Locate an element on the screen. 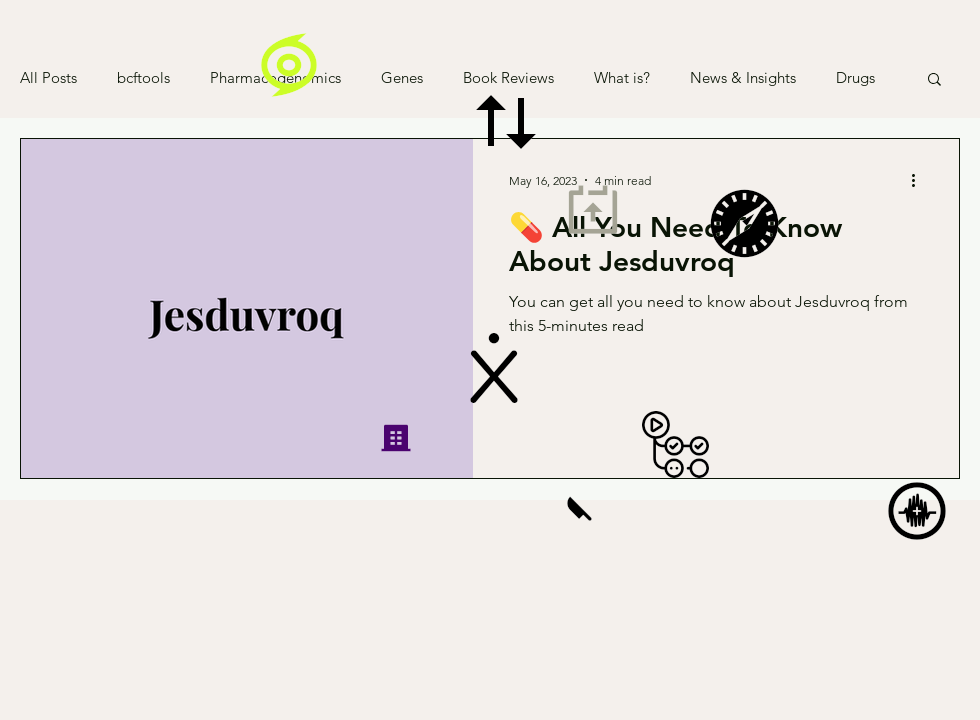 The height and width of the screenshot is (720, 980). sort items in ascending or descending order is located at coordinates (506, 122).